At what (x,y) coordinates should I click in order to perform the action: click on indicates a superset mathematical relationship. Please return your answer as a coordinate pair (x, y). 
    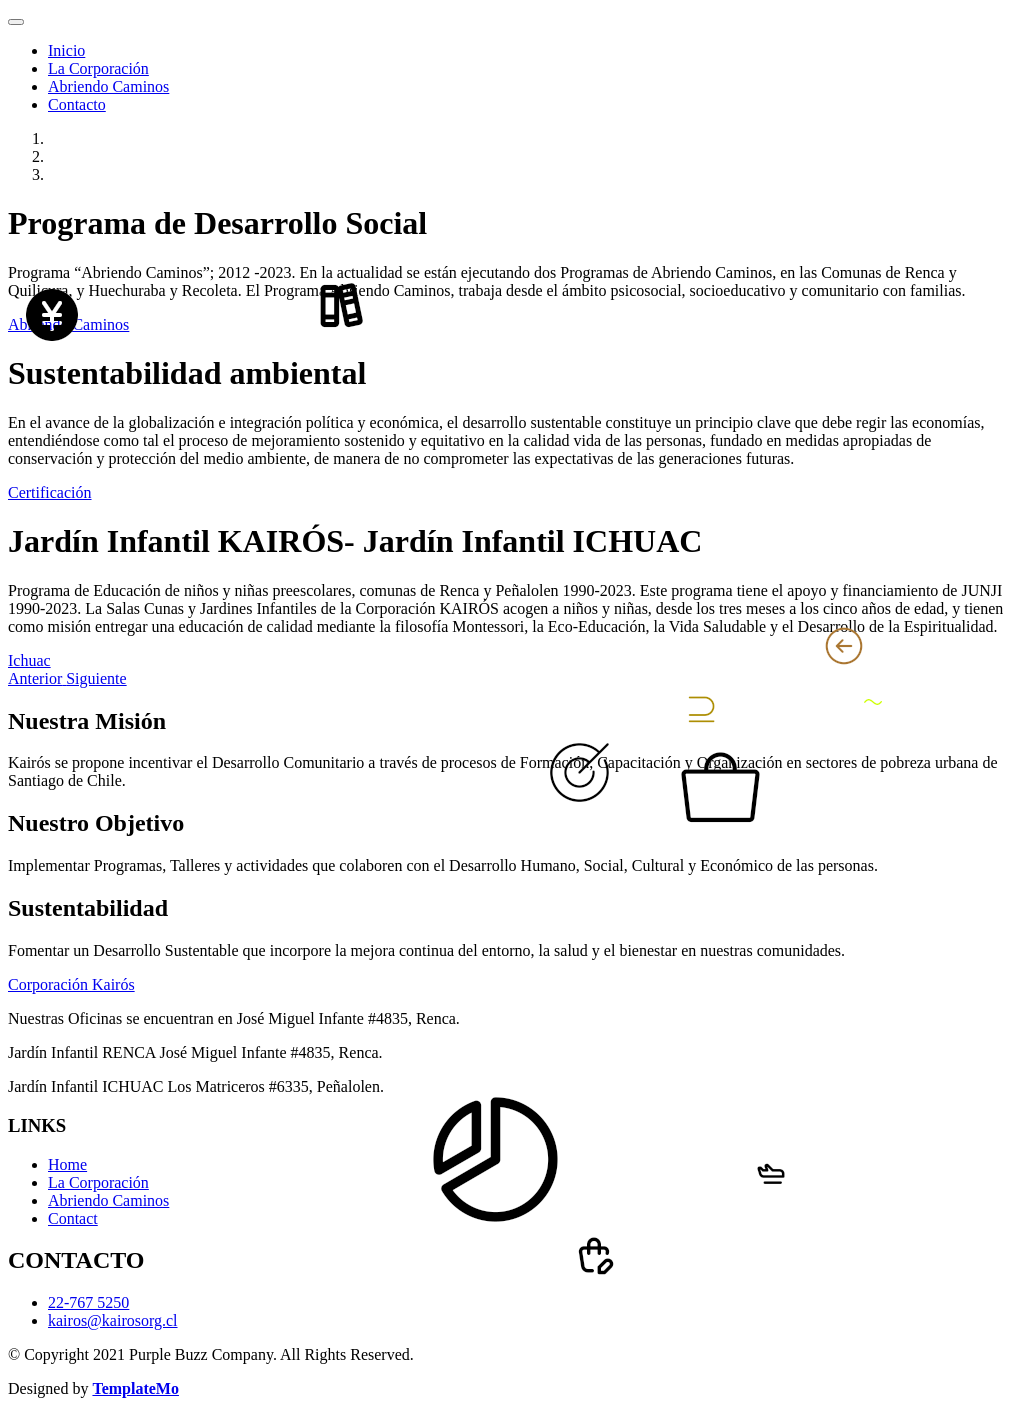
    Looking at the image, I should click on (701, 710).